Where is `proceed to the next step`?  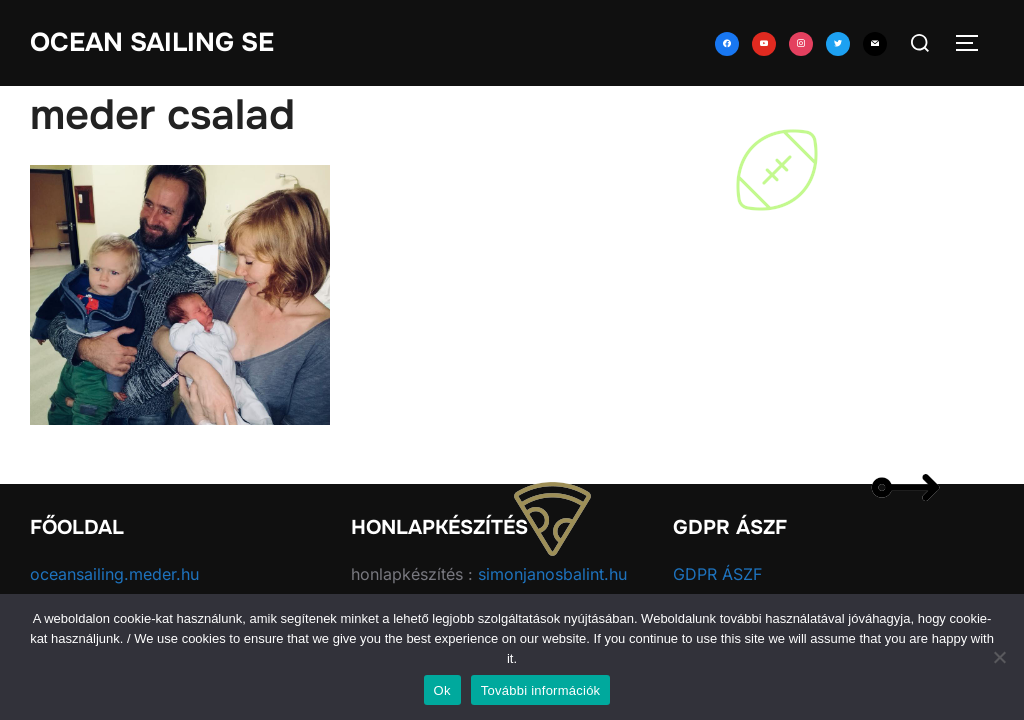 proceed to the next step is located at coordinates (905, 487).